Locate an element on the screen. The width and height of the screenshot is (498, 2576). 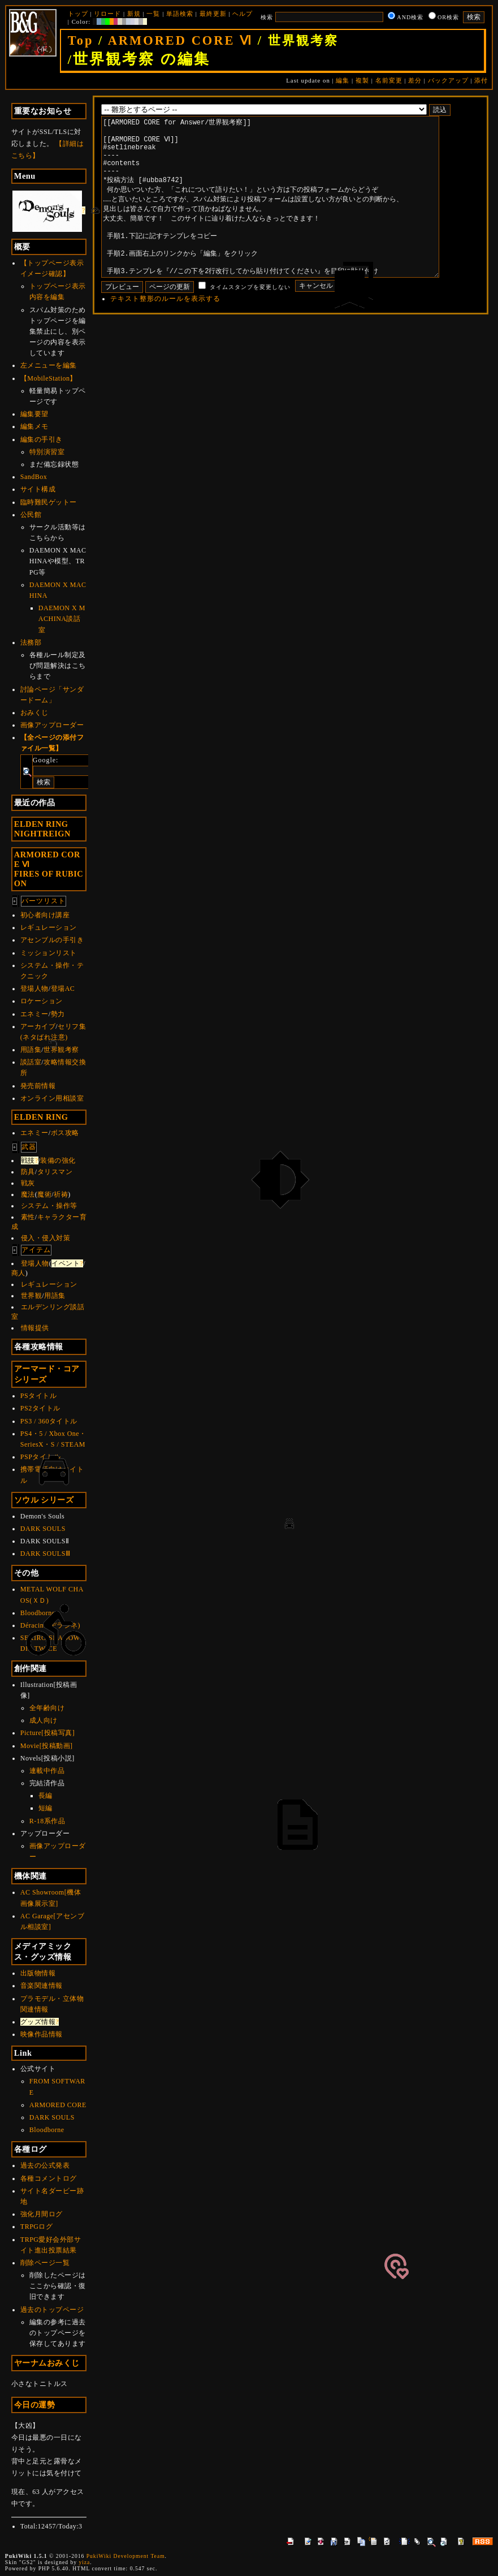
view your saved bookmarks is located at coordinates (354, 285).